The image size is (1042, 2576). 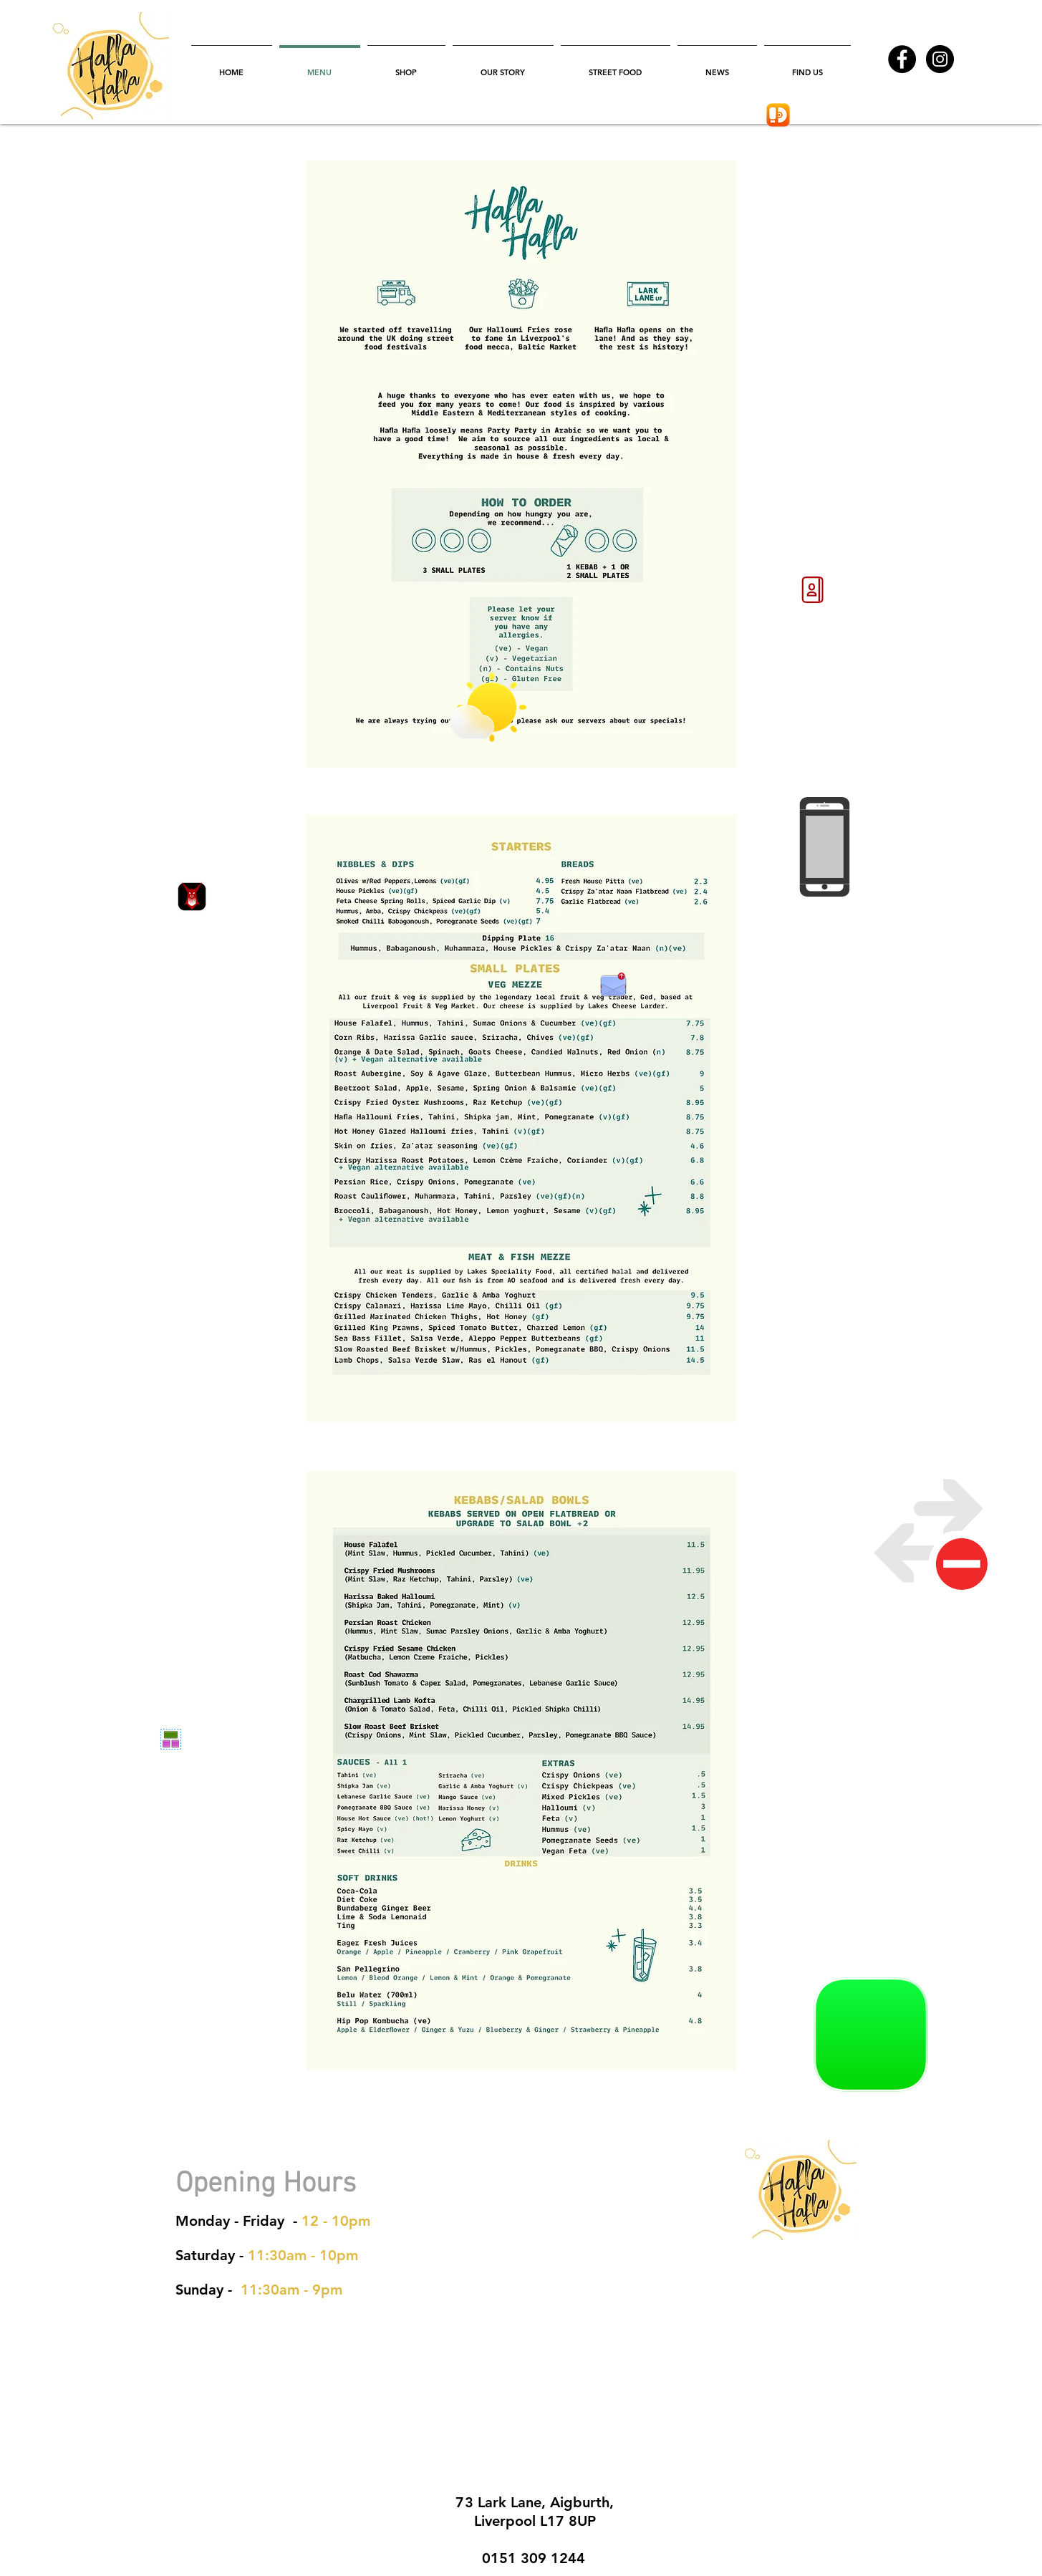 I want to click on indicates a connected multimedia device, so click(x=824, y=846).